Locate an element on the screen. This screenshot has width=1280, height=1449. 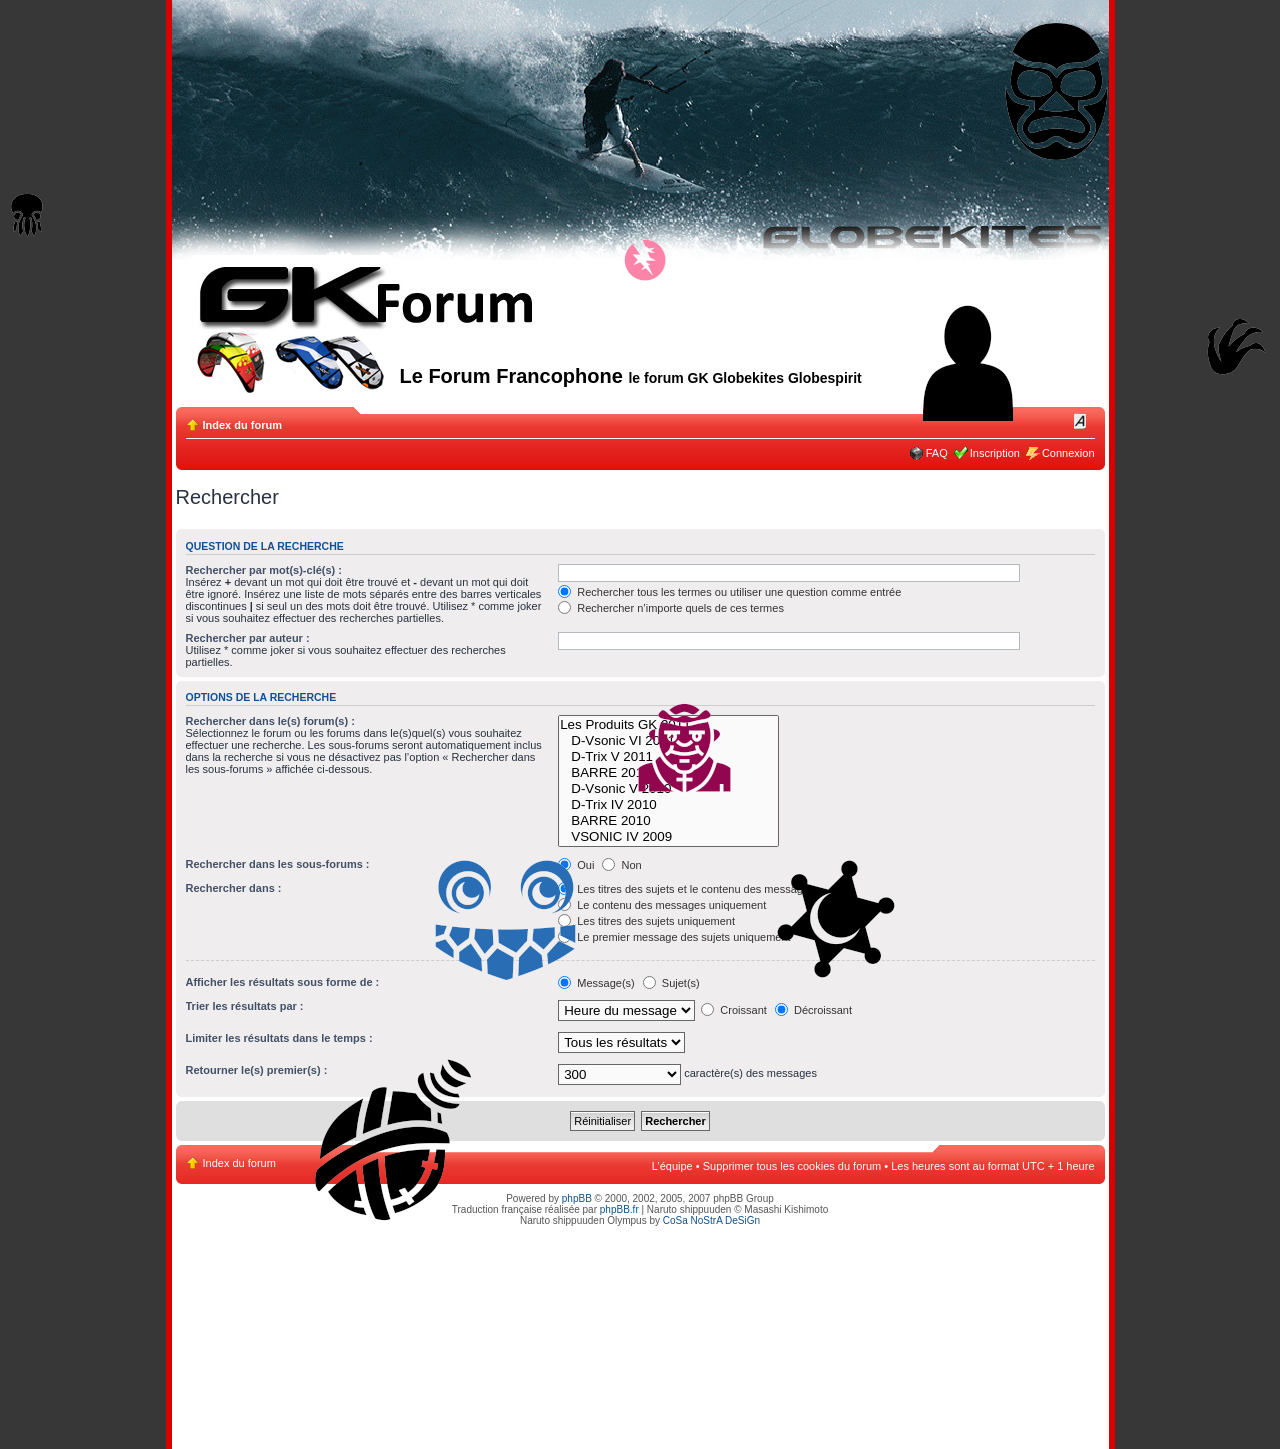
indicates law enforcement or sheriff-related content is located at coordinates (836, 918).